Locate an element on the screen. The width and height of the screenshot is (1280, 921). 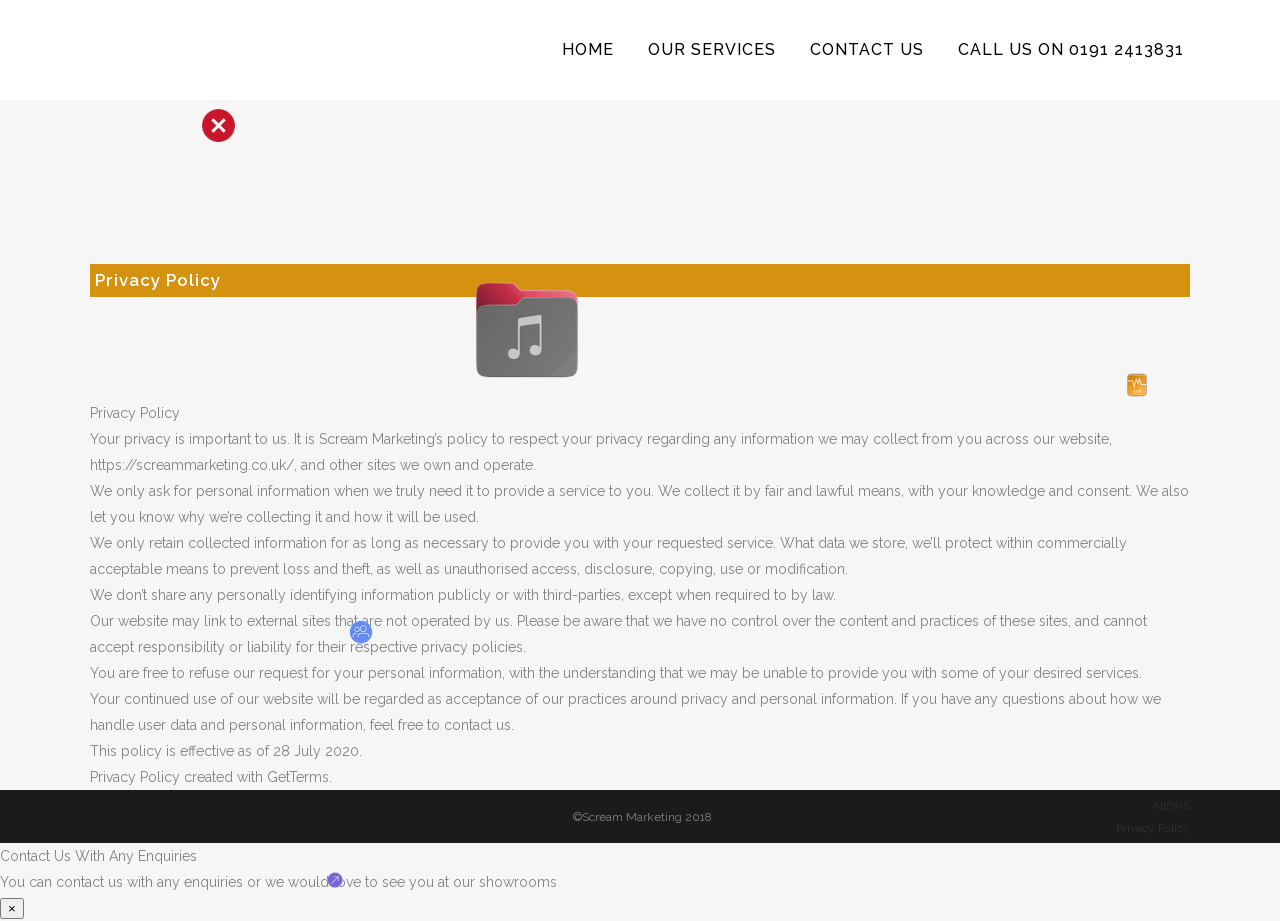
open your music folder is located at coordinates (527, 330).